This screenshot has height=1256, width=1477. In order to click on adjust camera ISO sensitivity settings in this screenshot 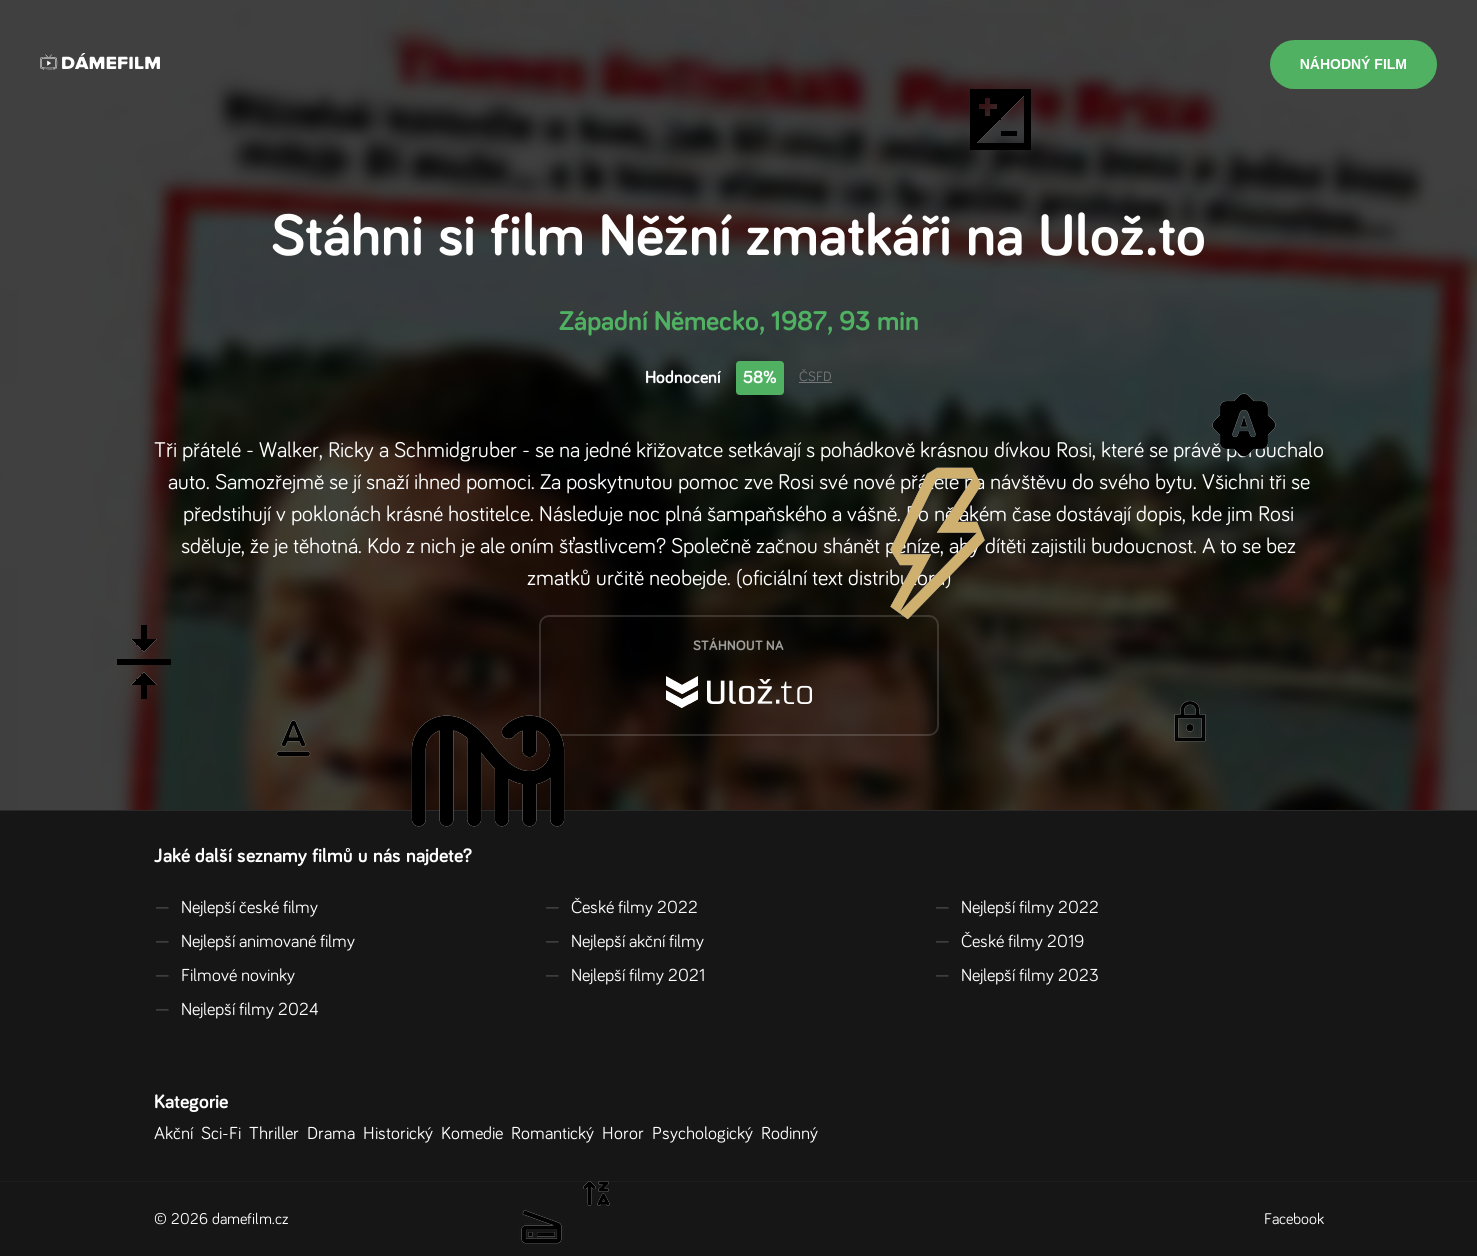, I will do `click(1000, 119)`.